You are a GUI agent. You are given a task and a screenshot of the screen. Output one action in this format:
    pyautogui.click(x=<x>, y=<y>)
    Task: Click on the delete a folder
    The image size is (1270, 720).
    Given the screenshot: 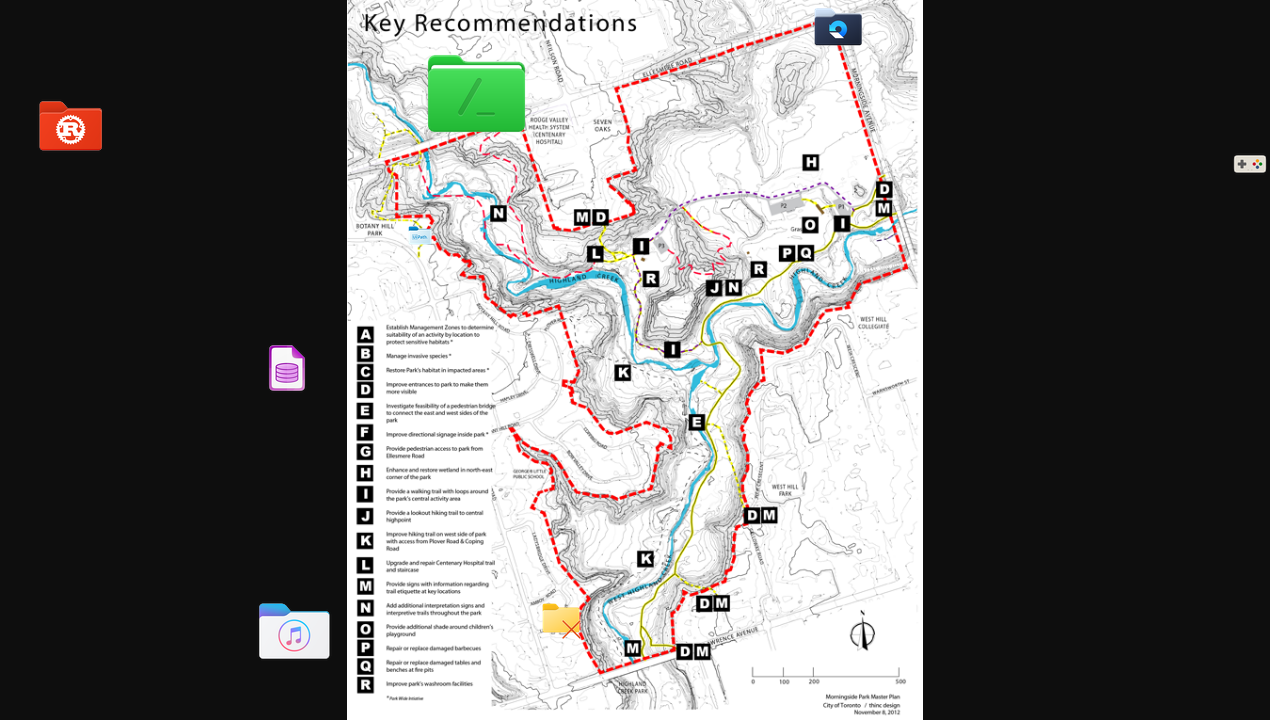 What is the action you would take?
    pyautogui.click(x=561, y=619)
    